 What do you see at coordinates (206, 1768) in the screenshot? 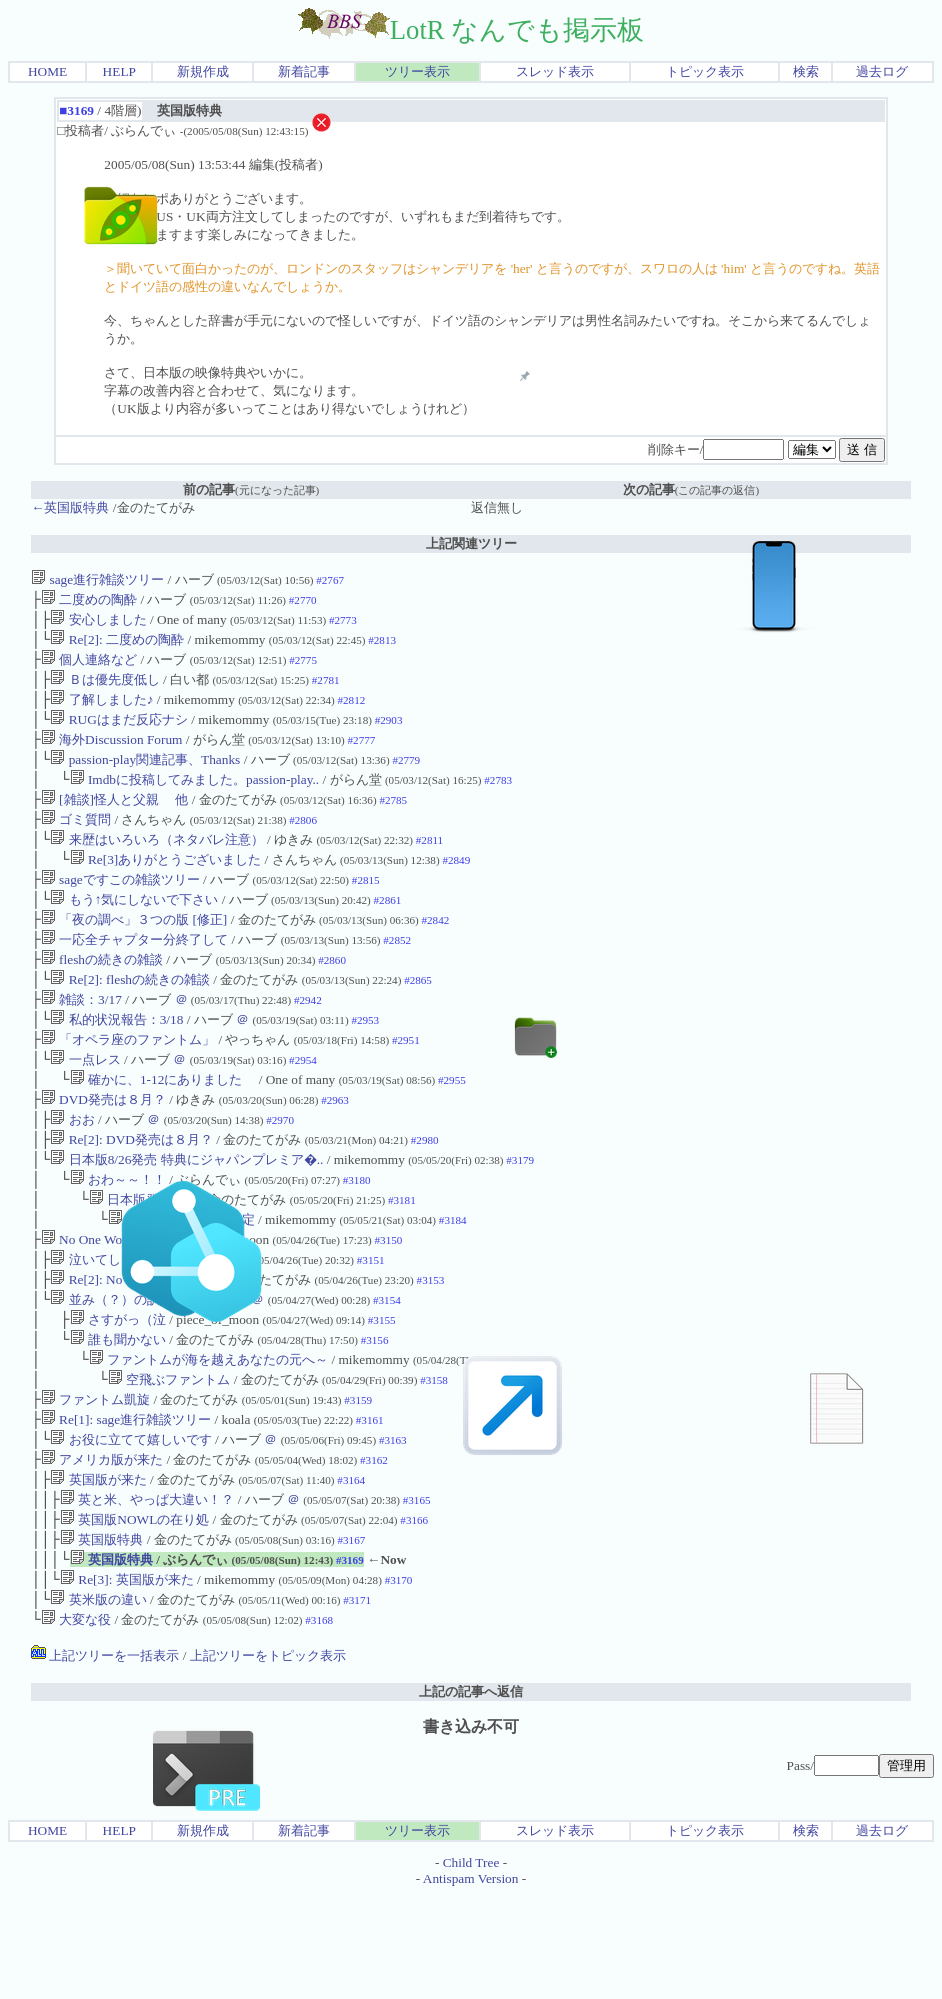
I see `open windows terminal preview app` at bounding box center [206, 1768].